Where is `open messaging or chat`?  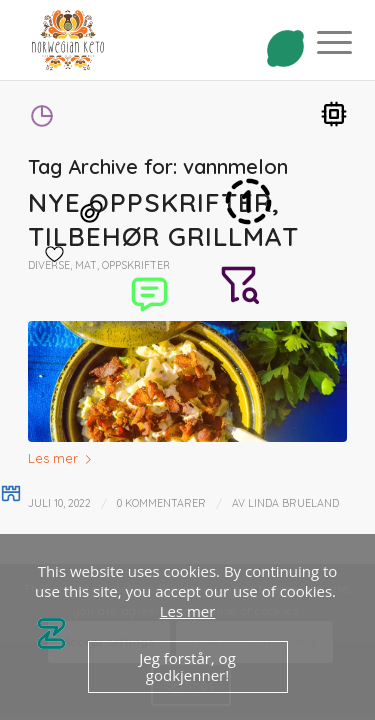 open messaging or chat is located at coordinates (149, 293).